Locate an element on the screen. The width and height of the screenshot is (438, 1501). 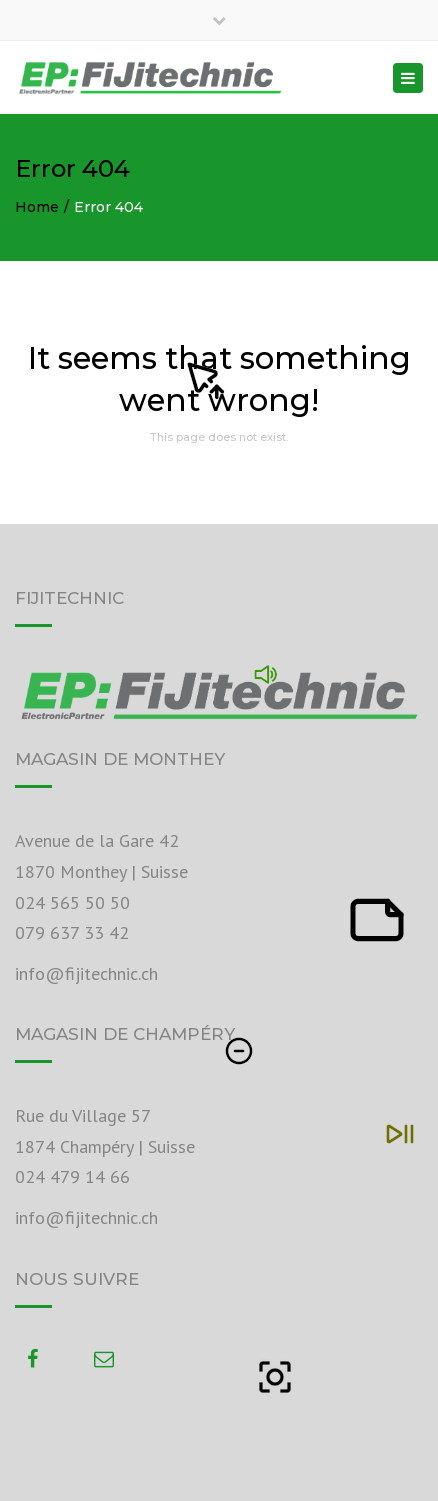
center focus on camera or viewfinder is located at coordinates (275, 1377).